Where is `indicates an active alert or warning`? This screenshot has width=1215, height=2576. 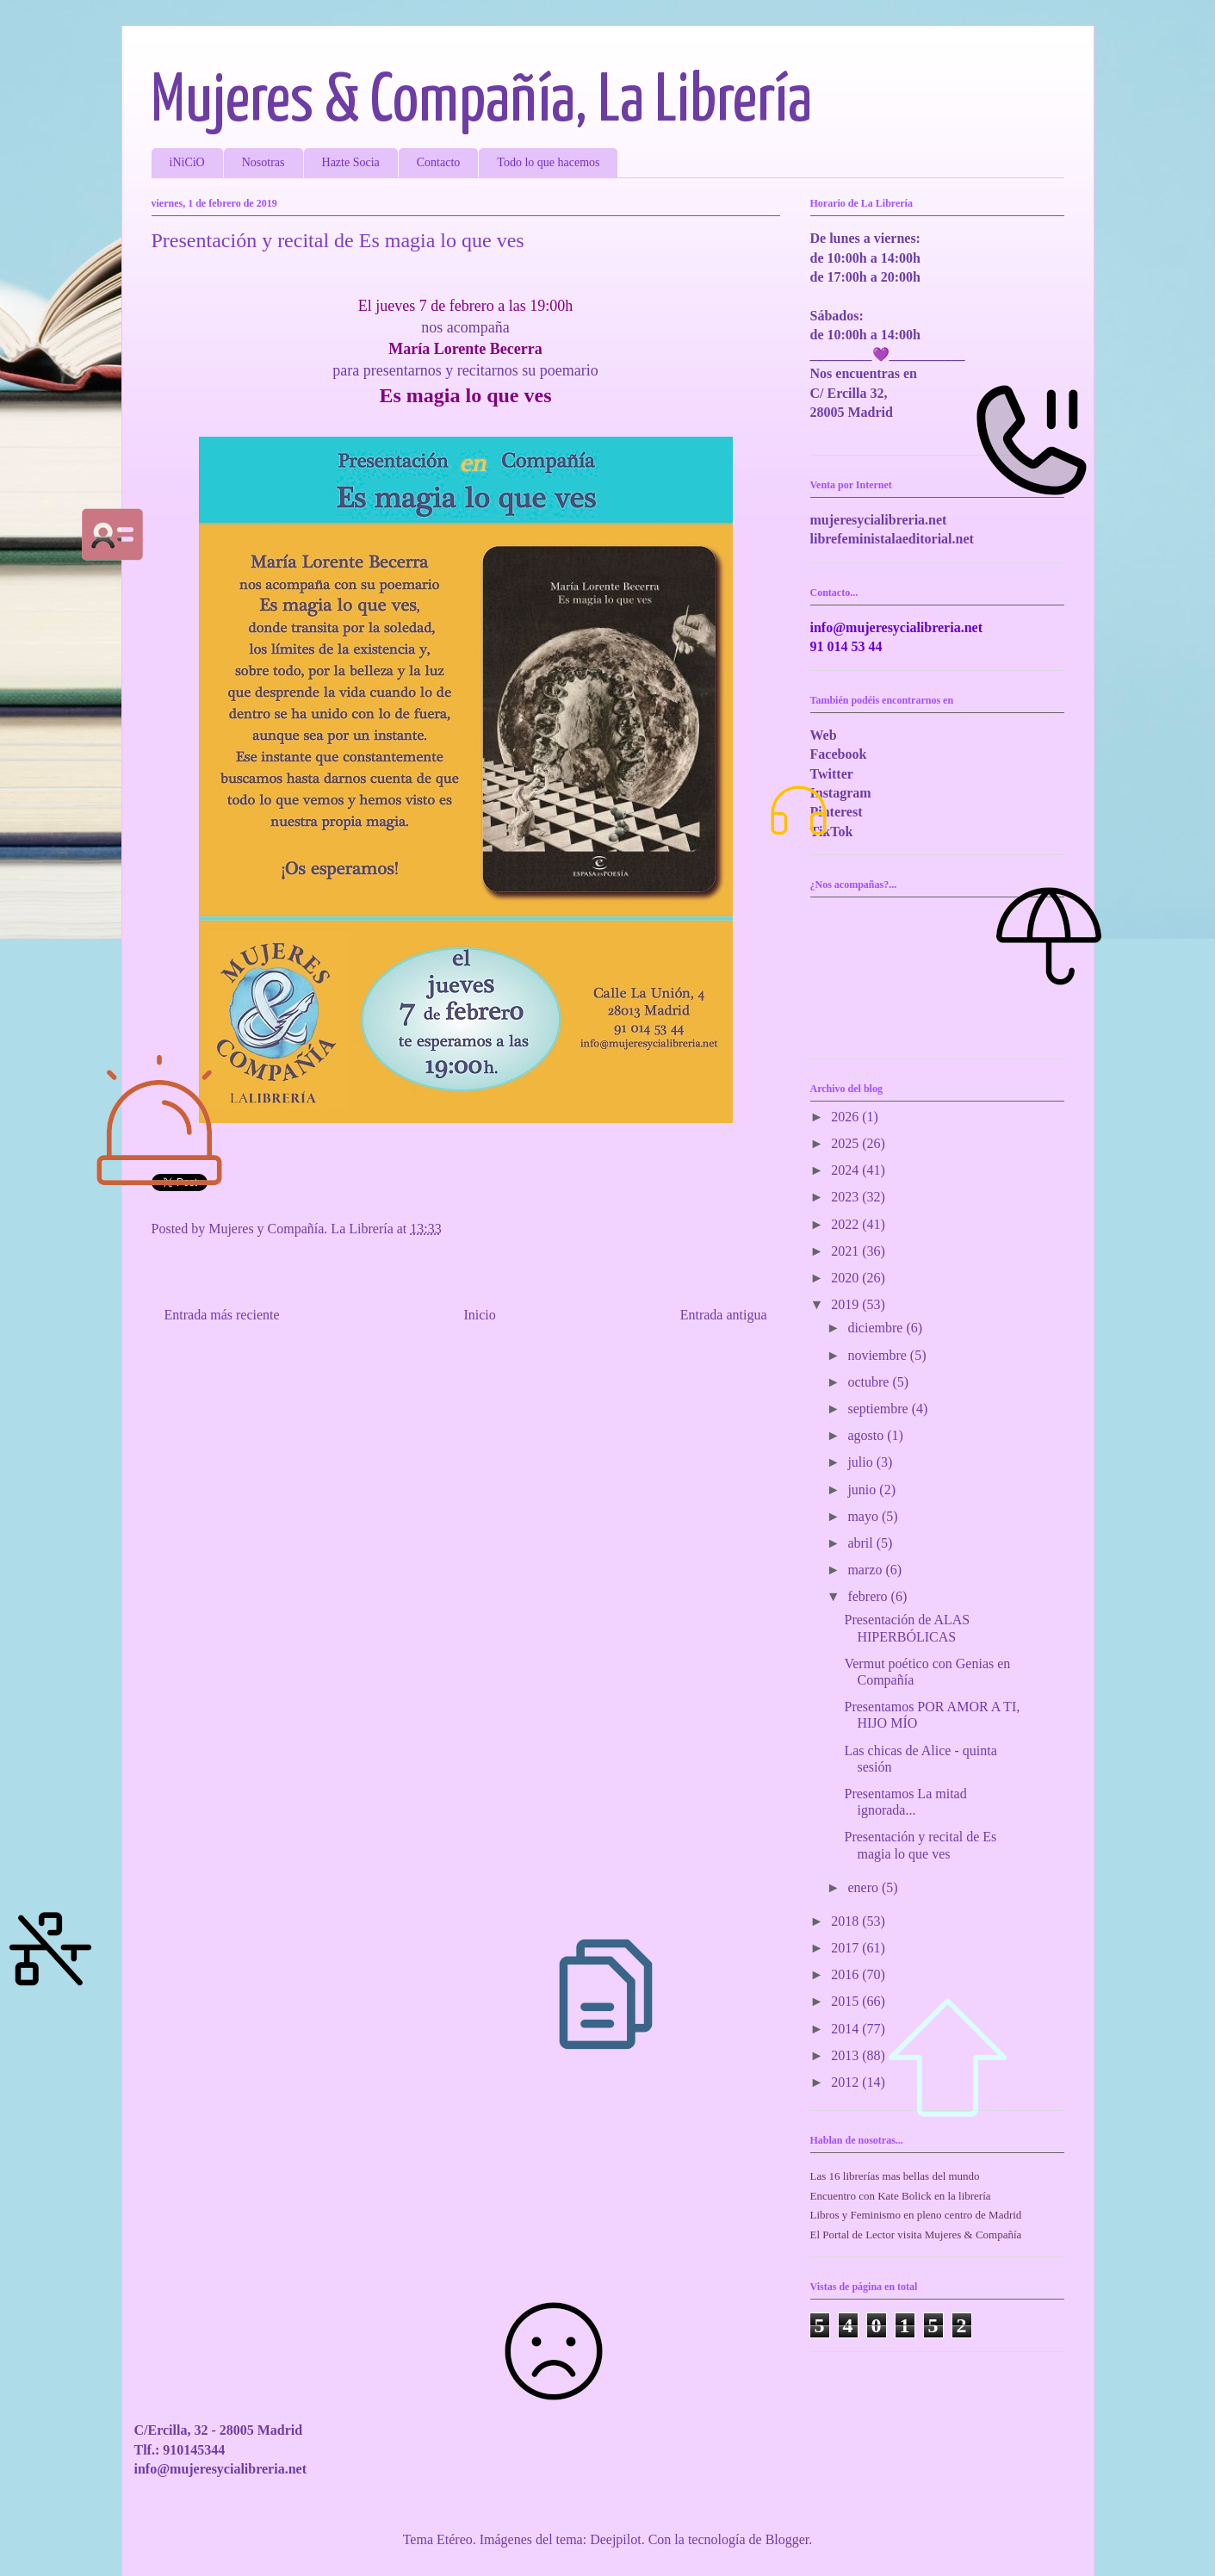 indicates an active alert or warning is located at coordinates (159, 1133).